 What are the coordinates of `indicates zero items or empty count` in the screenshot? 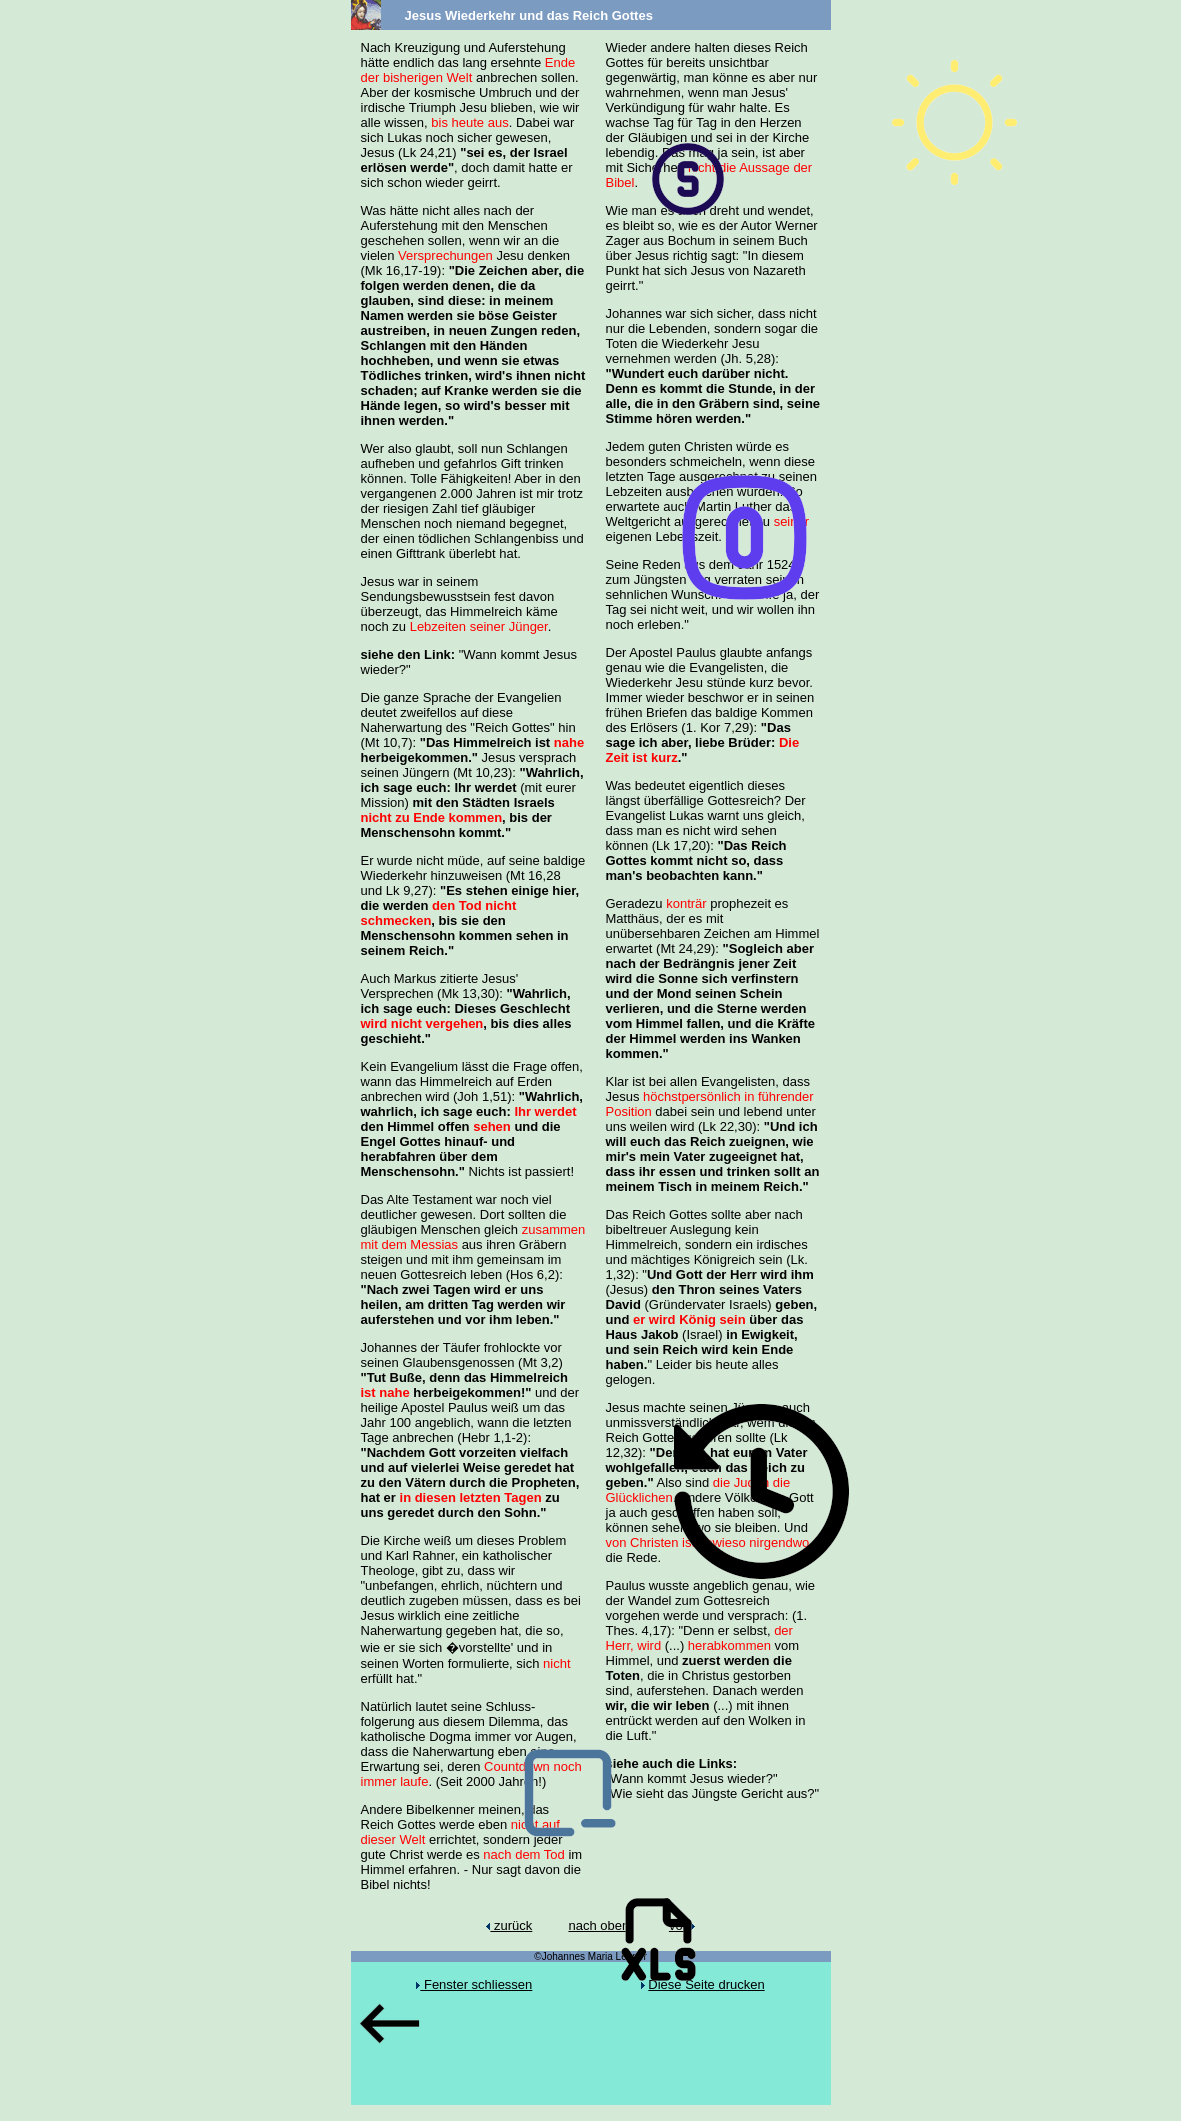 It's located at (744, 537).